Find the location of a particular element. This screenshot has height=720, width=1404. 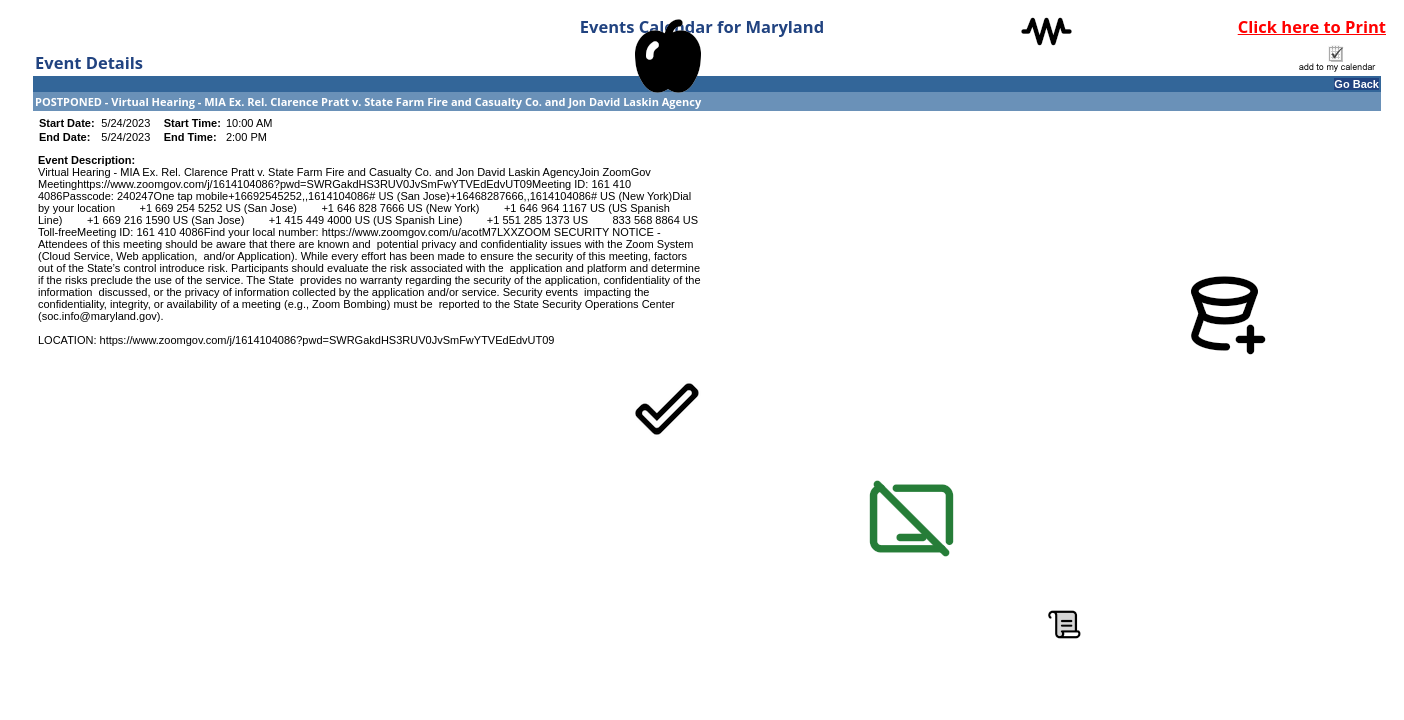

iPad is disconnected or unavailable is located at coordinates (911, 518).